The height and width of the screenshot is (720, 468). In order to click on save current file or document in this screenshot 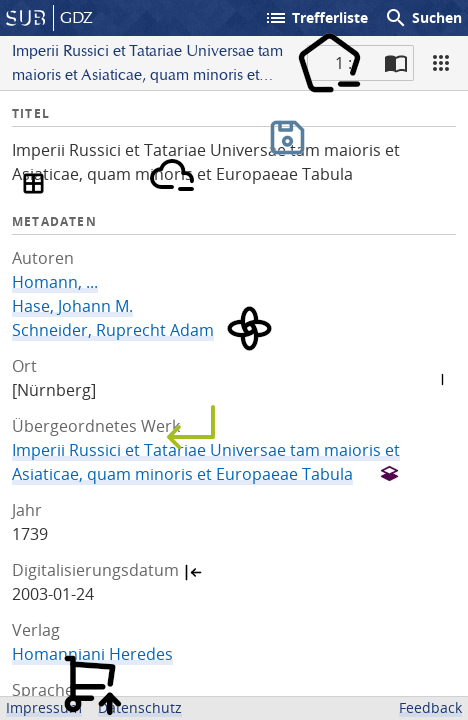, I will do `click(287, 137)`.